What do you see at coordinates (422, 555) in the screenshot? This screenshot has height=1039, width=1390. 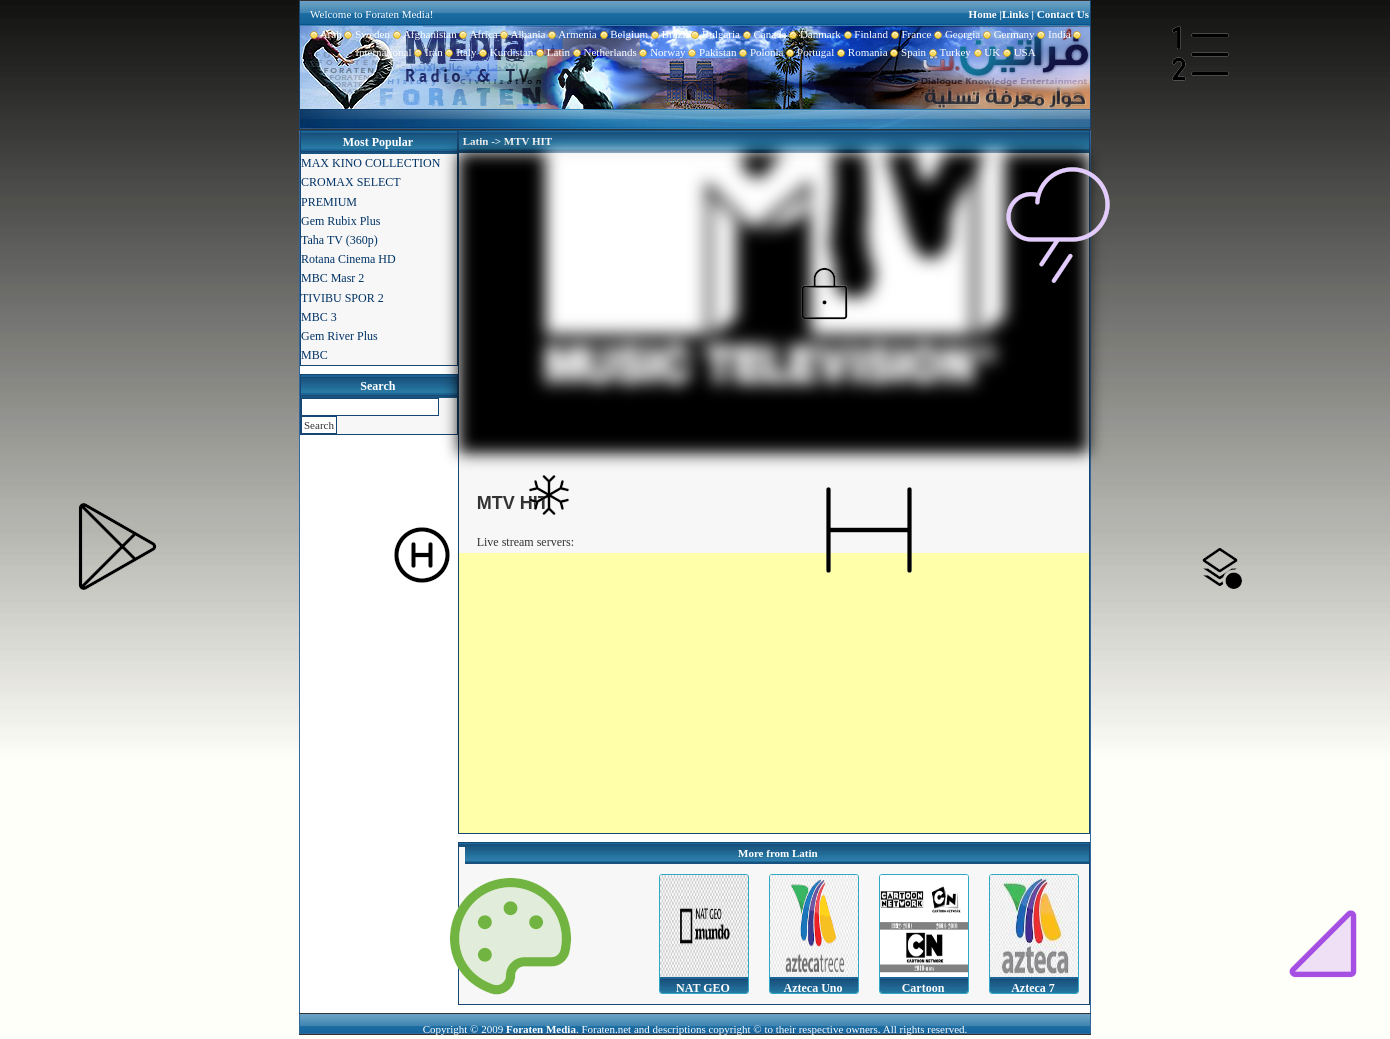 I see `hospital or helipad location marker` at bounding box center [422, 555].